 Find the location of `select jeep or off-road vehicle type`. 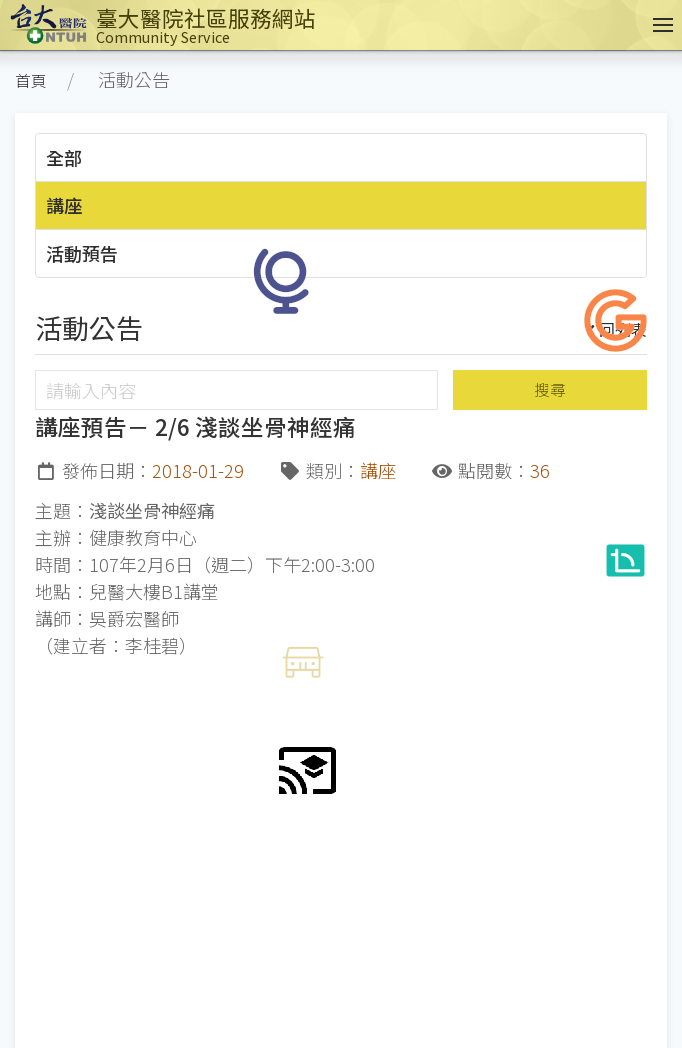

select jeep or off-road vehicle type is located at coordinates (303, 663).